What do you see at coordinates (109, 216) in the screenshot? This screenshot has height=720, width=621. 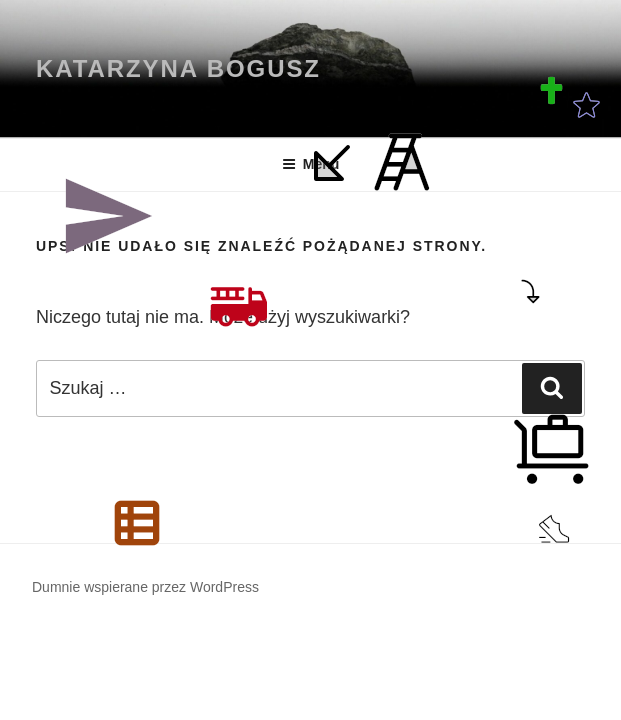 I see `send a message` at bounding box center [109, 216].